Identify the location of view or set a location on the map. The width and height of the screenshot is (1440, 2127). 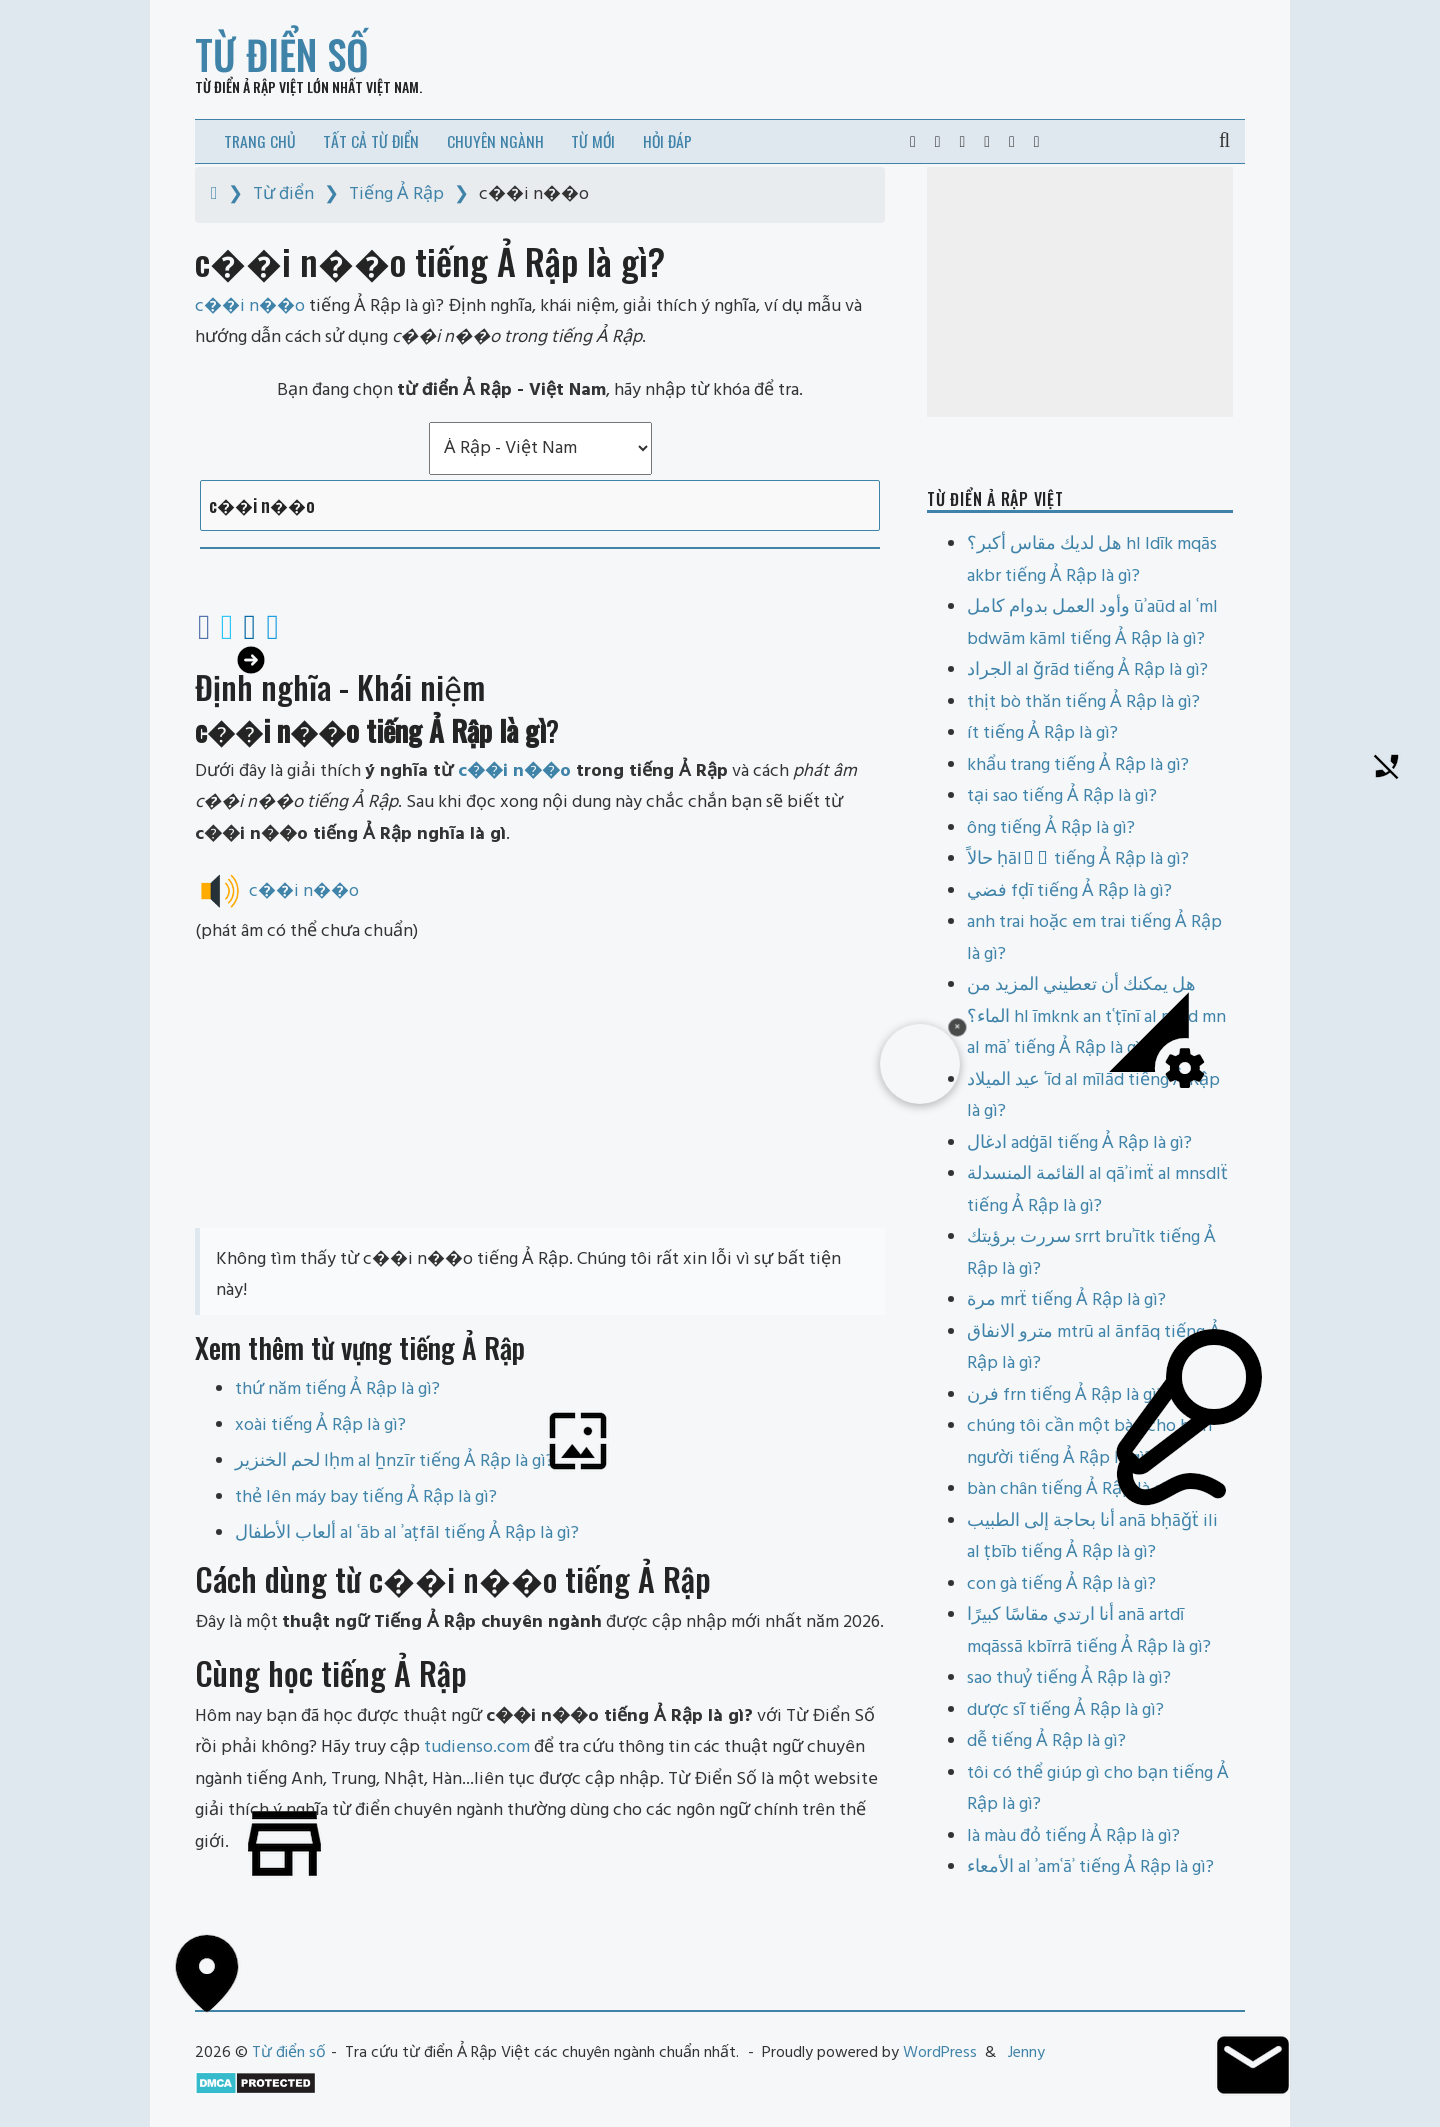
(207, 1974).